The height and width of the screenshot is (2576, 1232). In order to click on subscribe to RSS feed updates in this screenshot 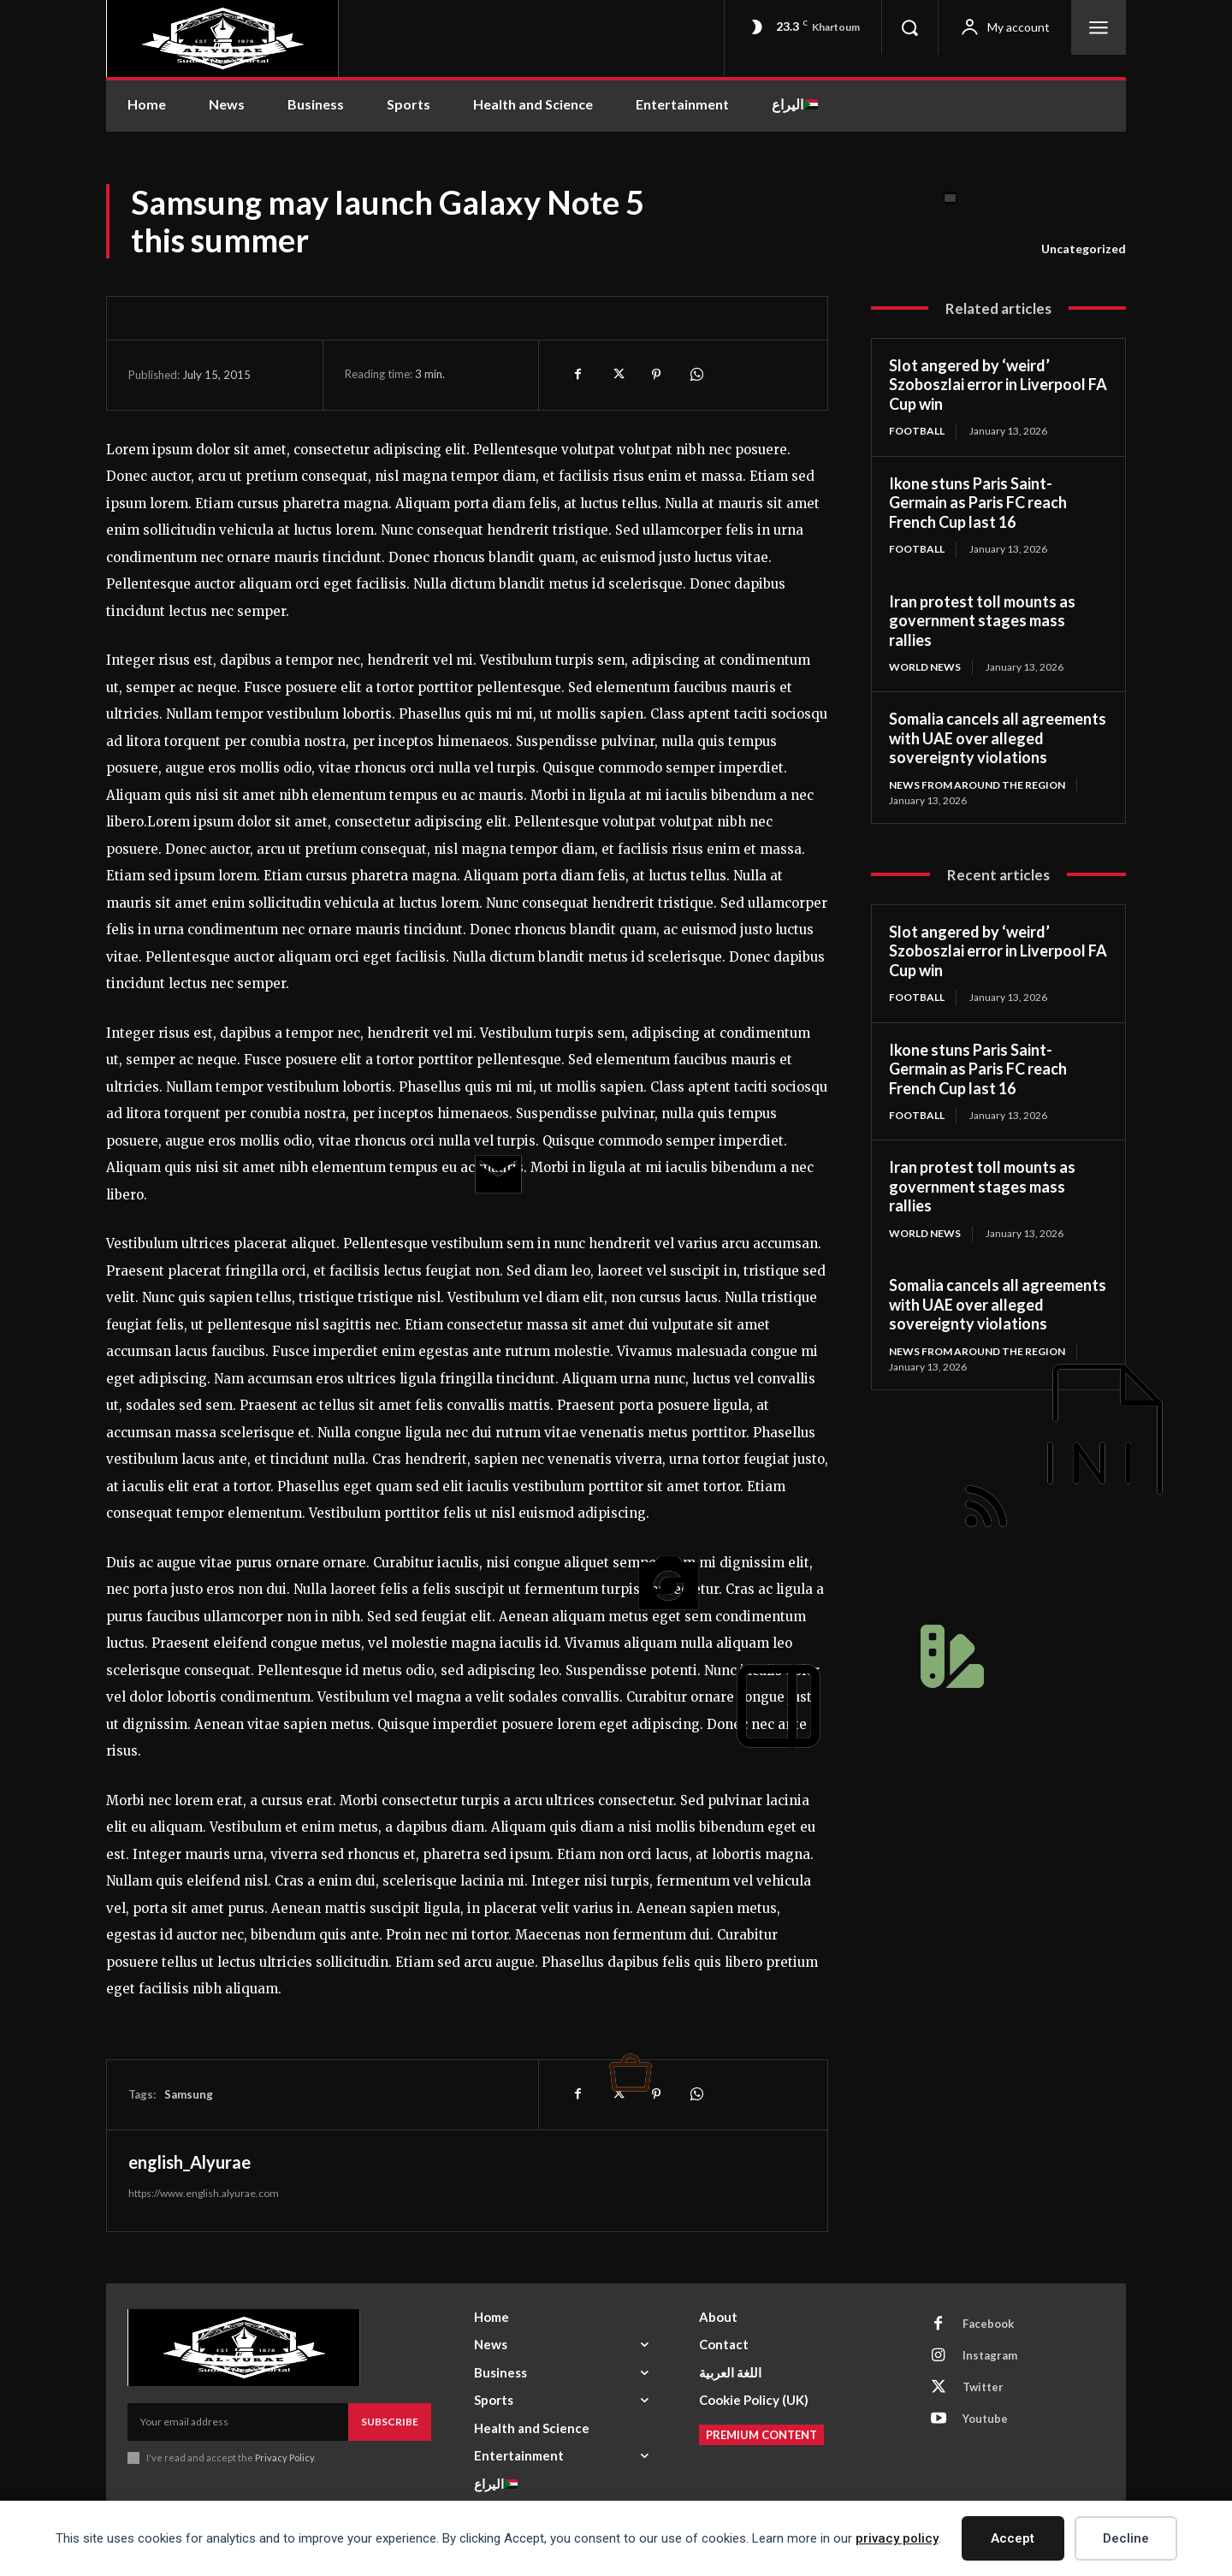, I will do `click(986, 1505)`.